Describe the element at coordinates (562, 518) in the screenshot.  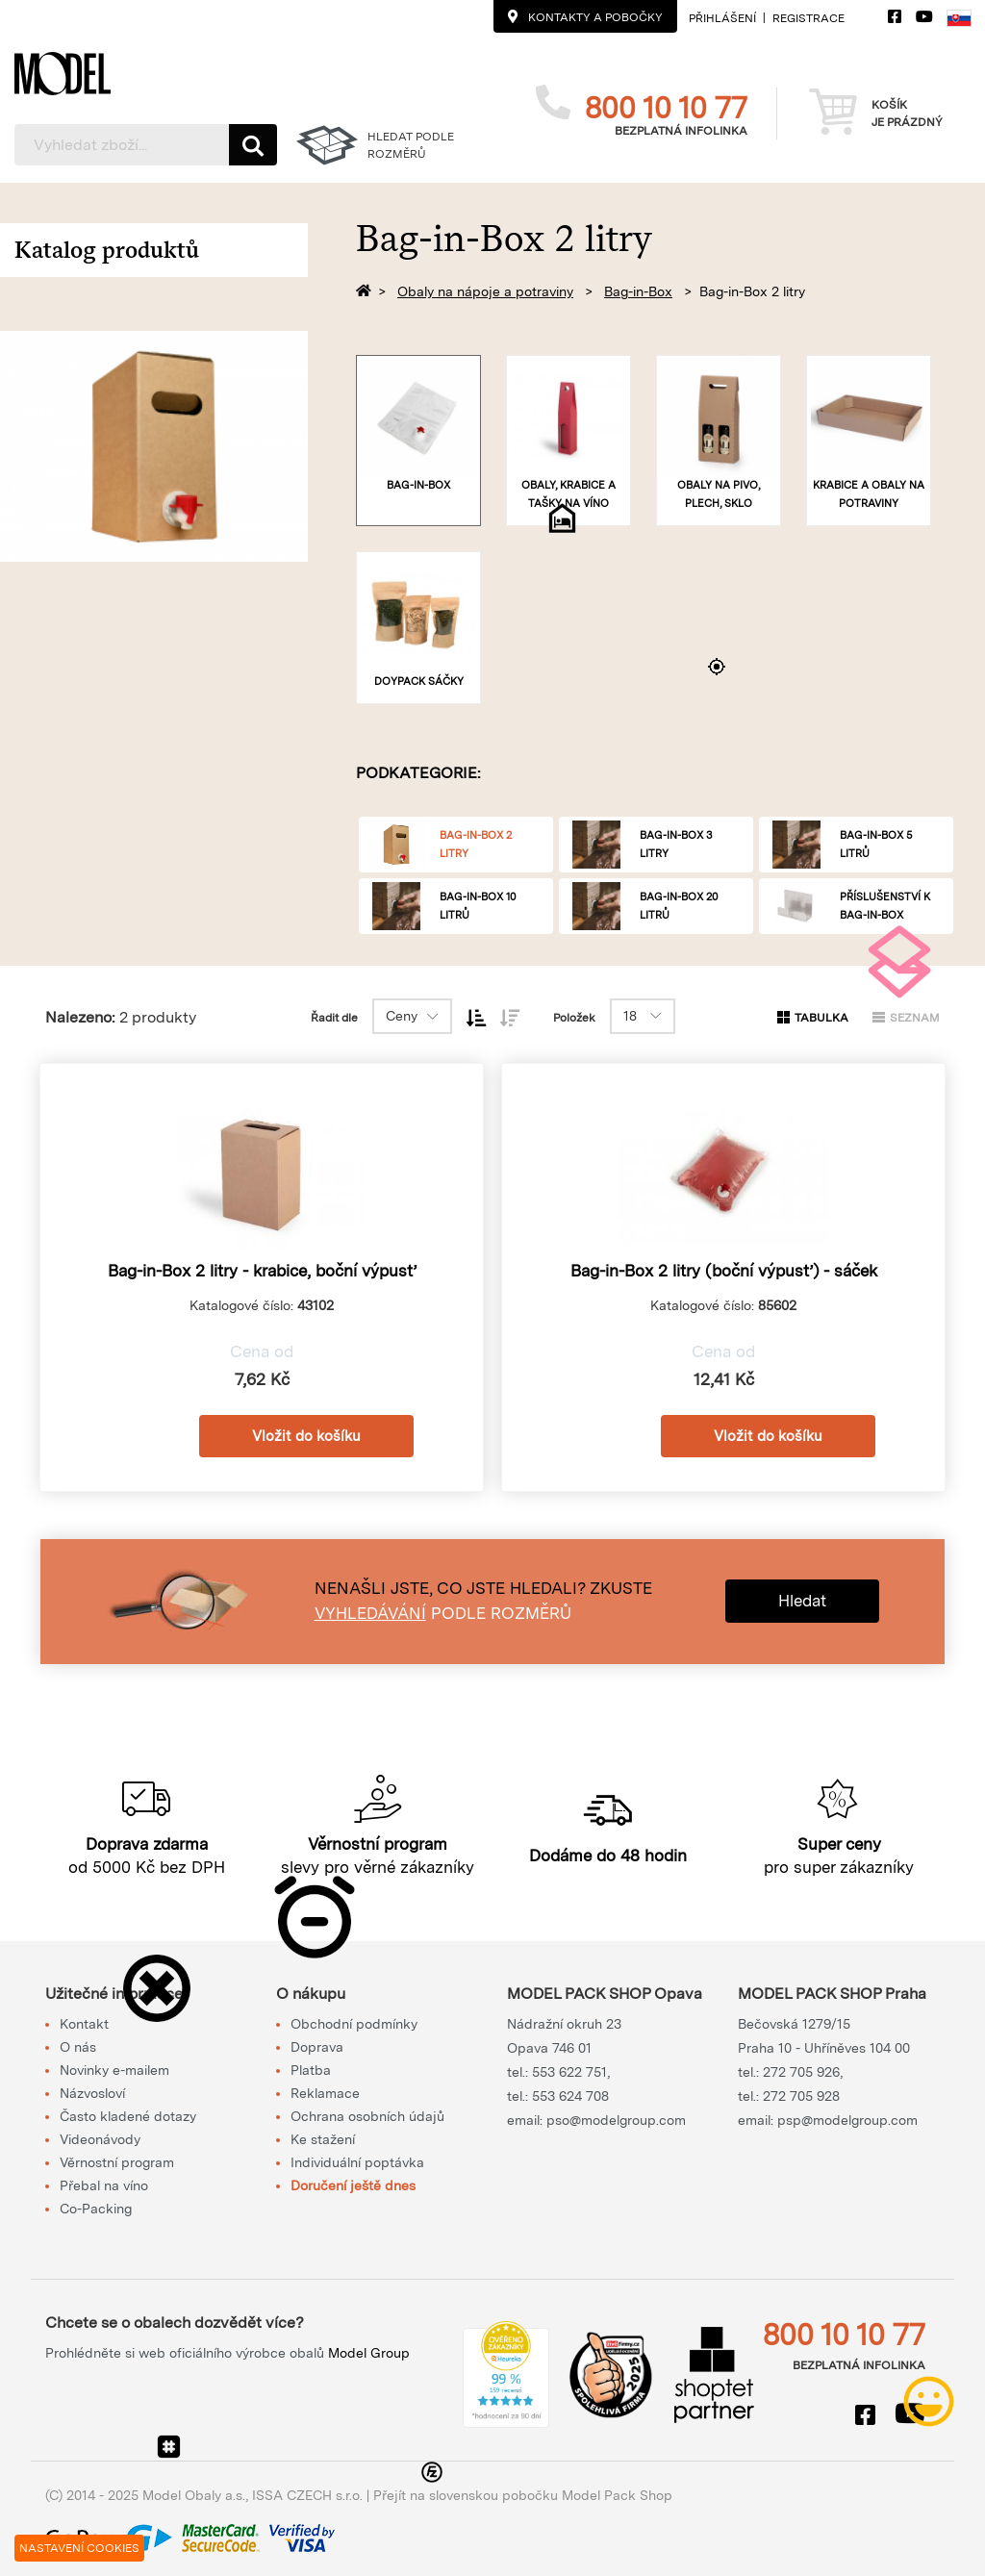
I see `find nearby overnight shelters or accommodations` at that location.